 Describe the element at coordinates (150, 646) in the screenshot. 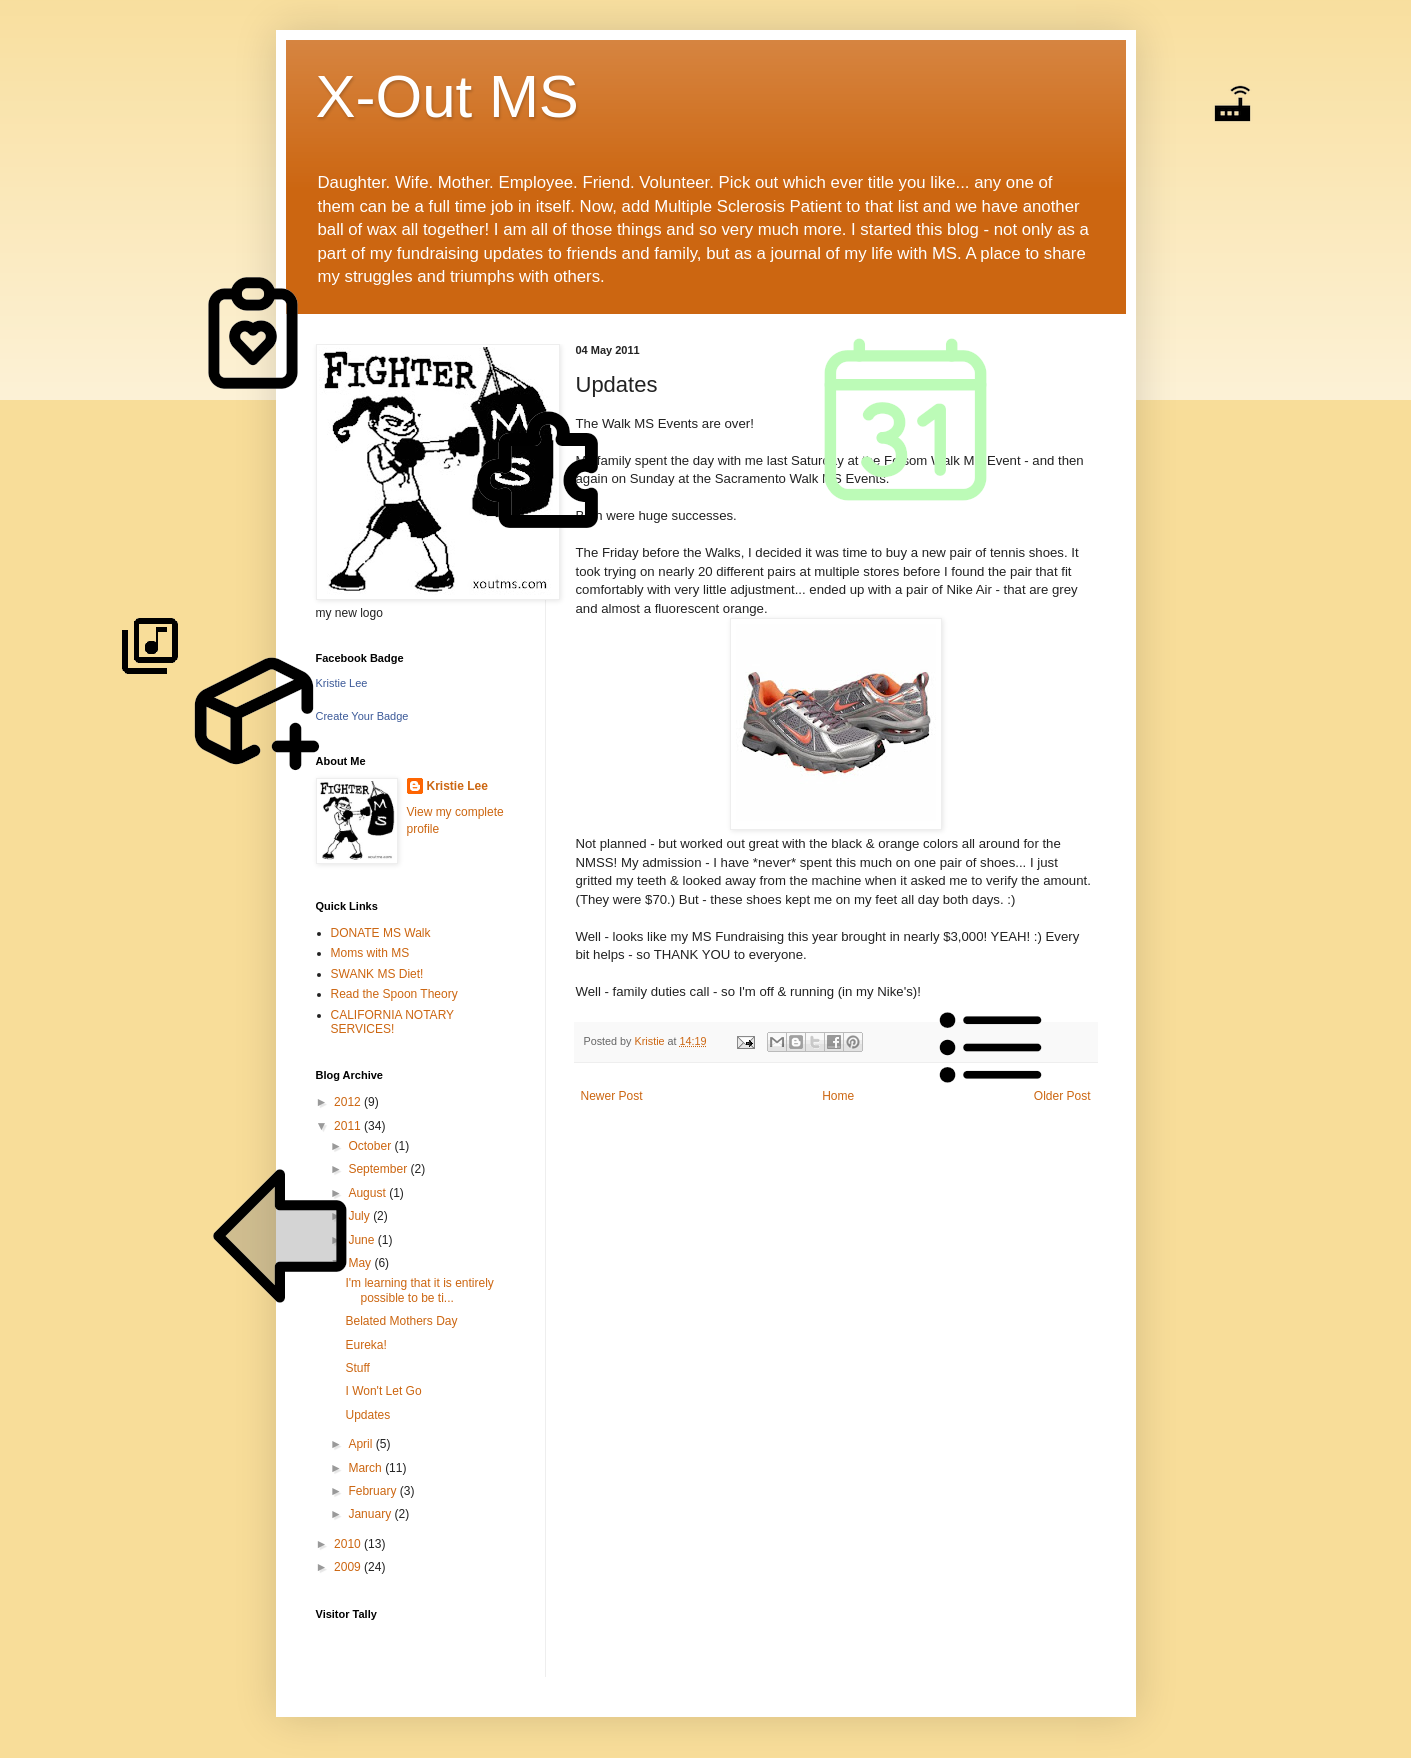

I see `access your music library` at that location.